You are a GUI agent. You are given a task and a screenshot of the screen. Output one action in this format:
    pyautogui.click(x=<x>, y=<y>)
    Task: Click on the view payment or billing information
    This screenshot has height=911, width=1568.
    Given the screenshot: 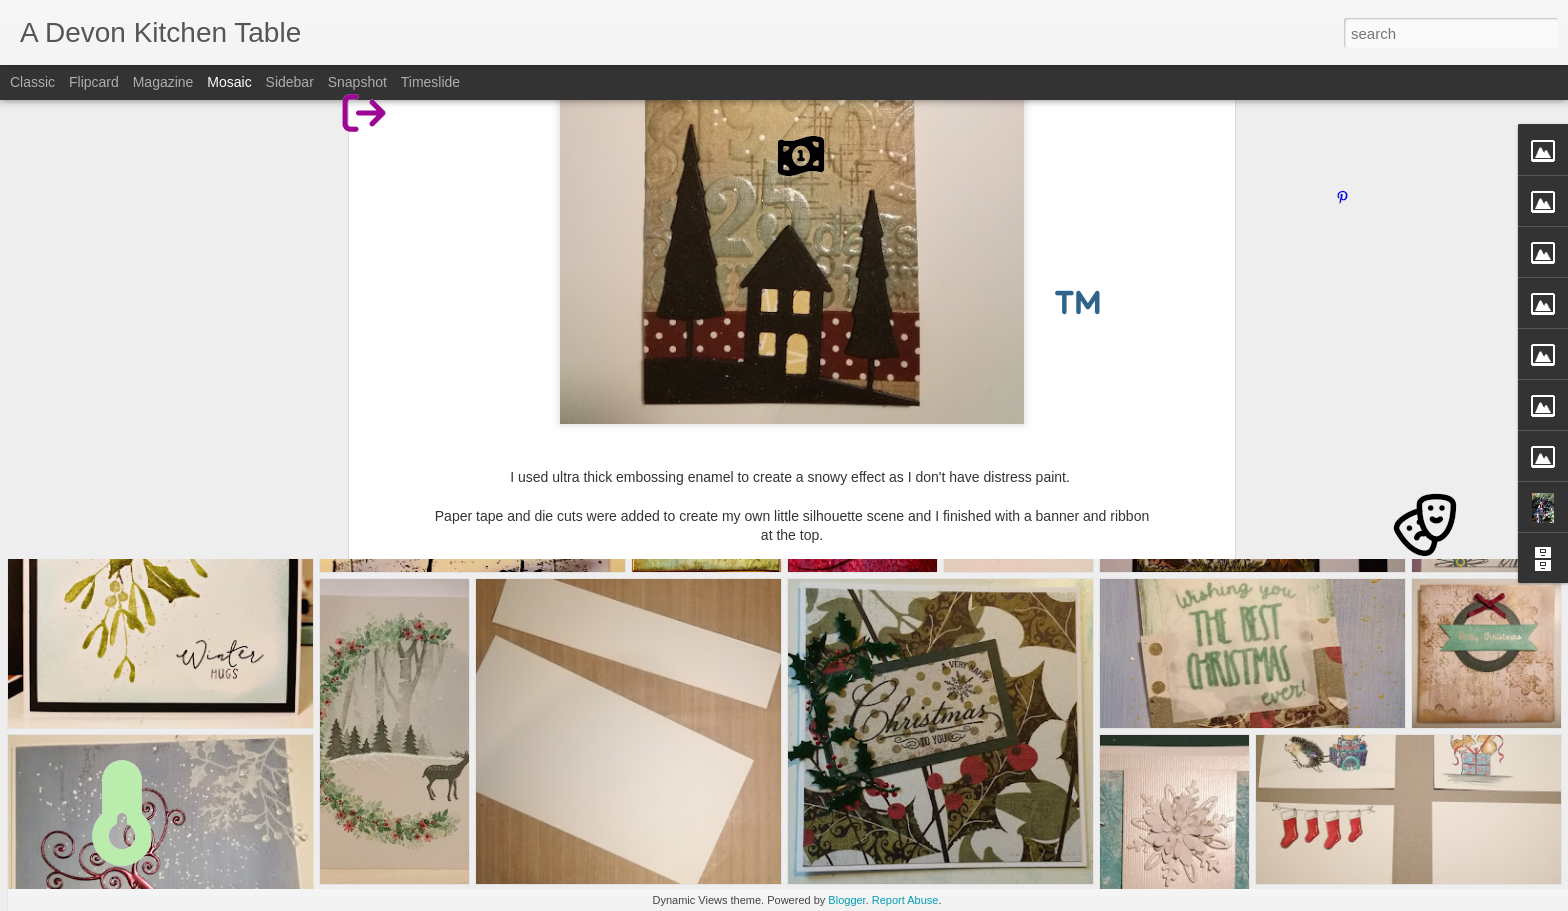 What is the action you would take?
    pyautogui.click(x=801, y=156)
    